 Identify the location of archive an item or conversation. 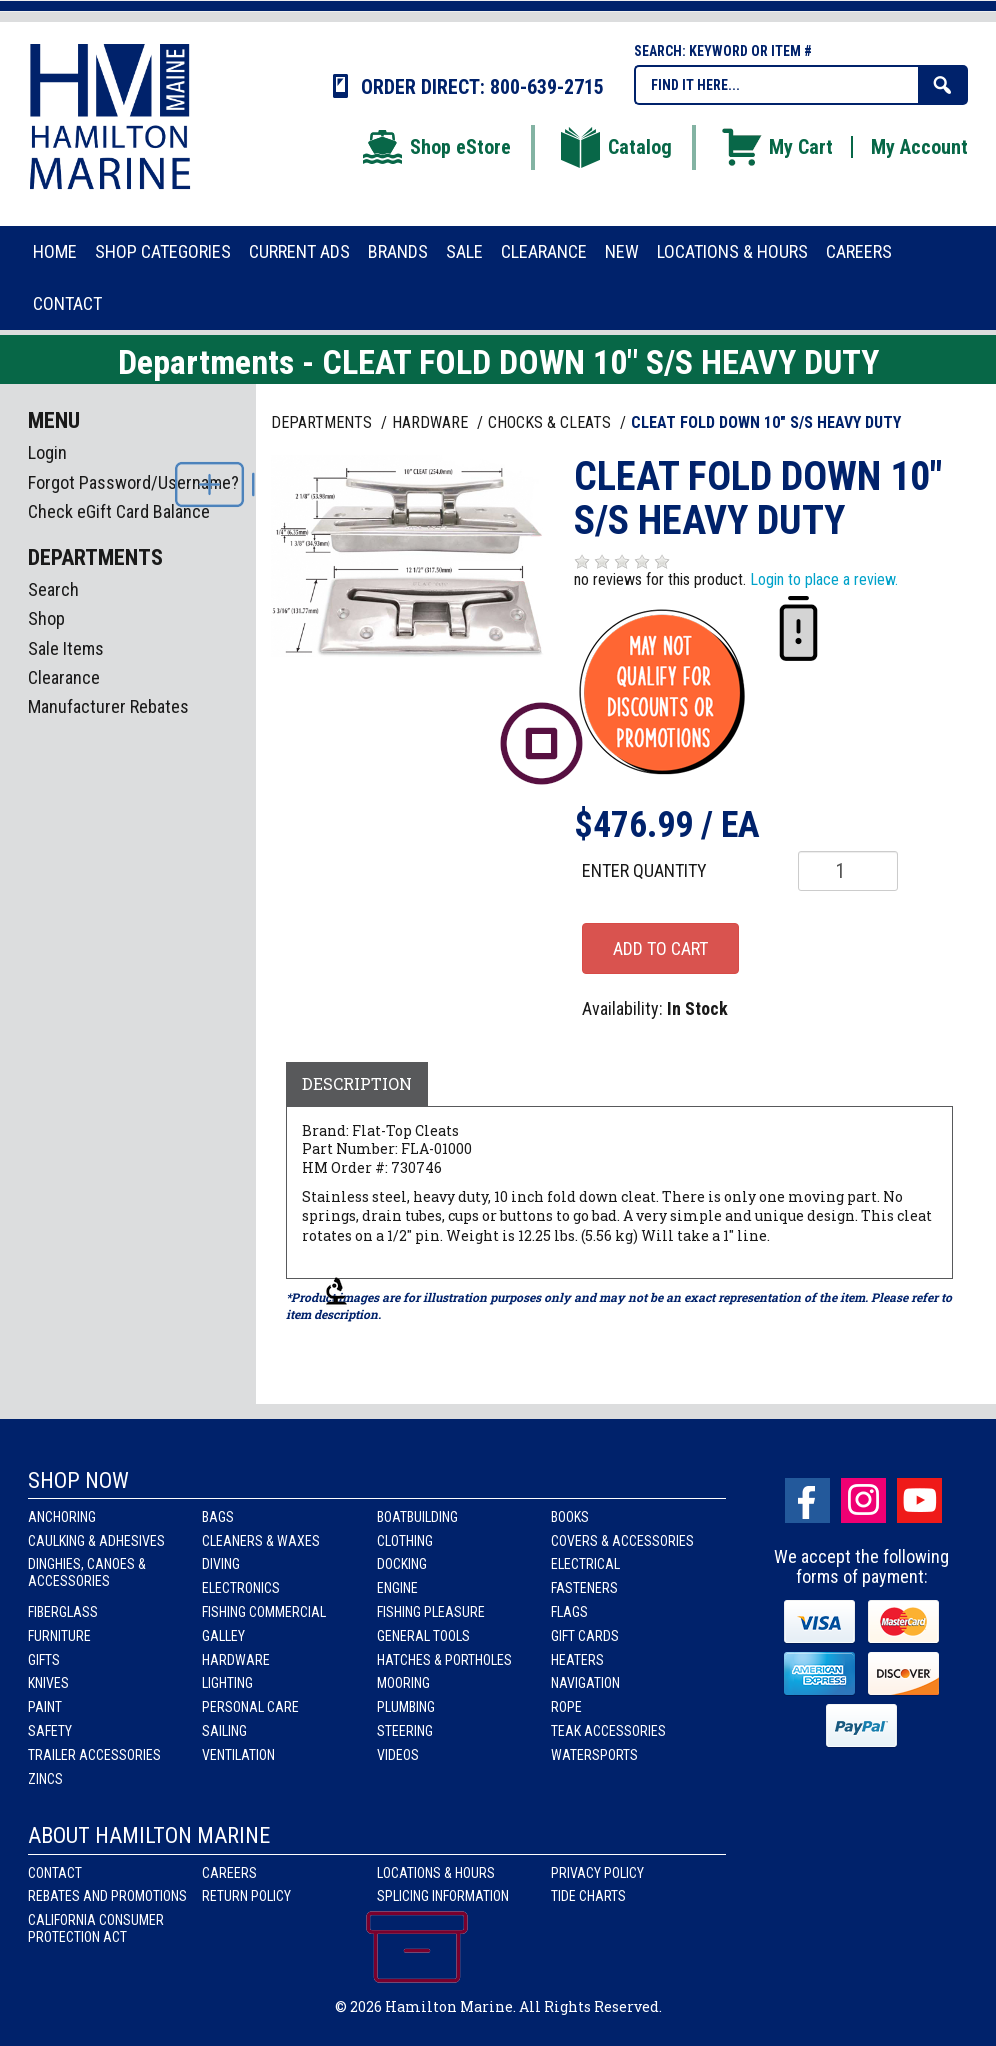
(417, 1947).